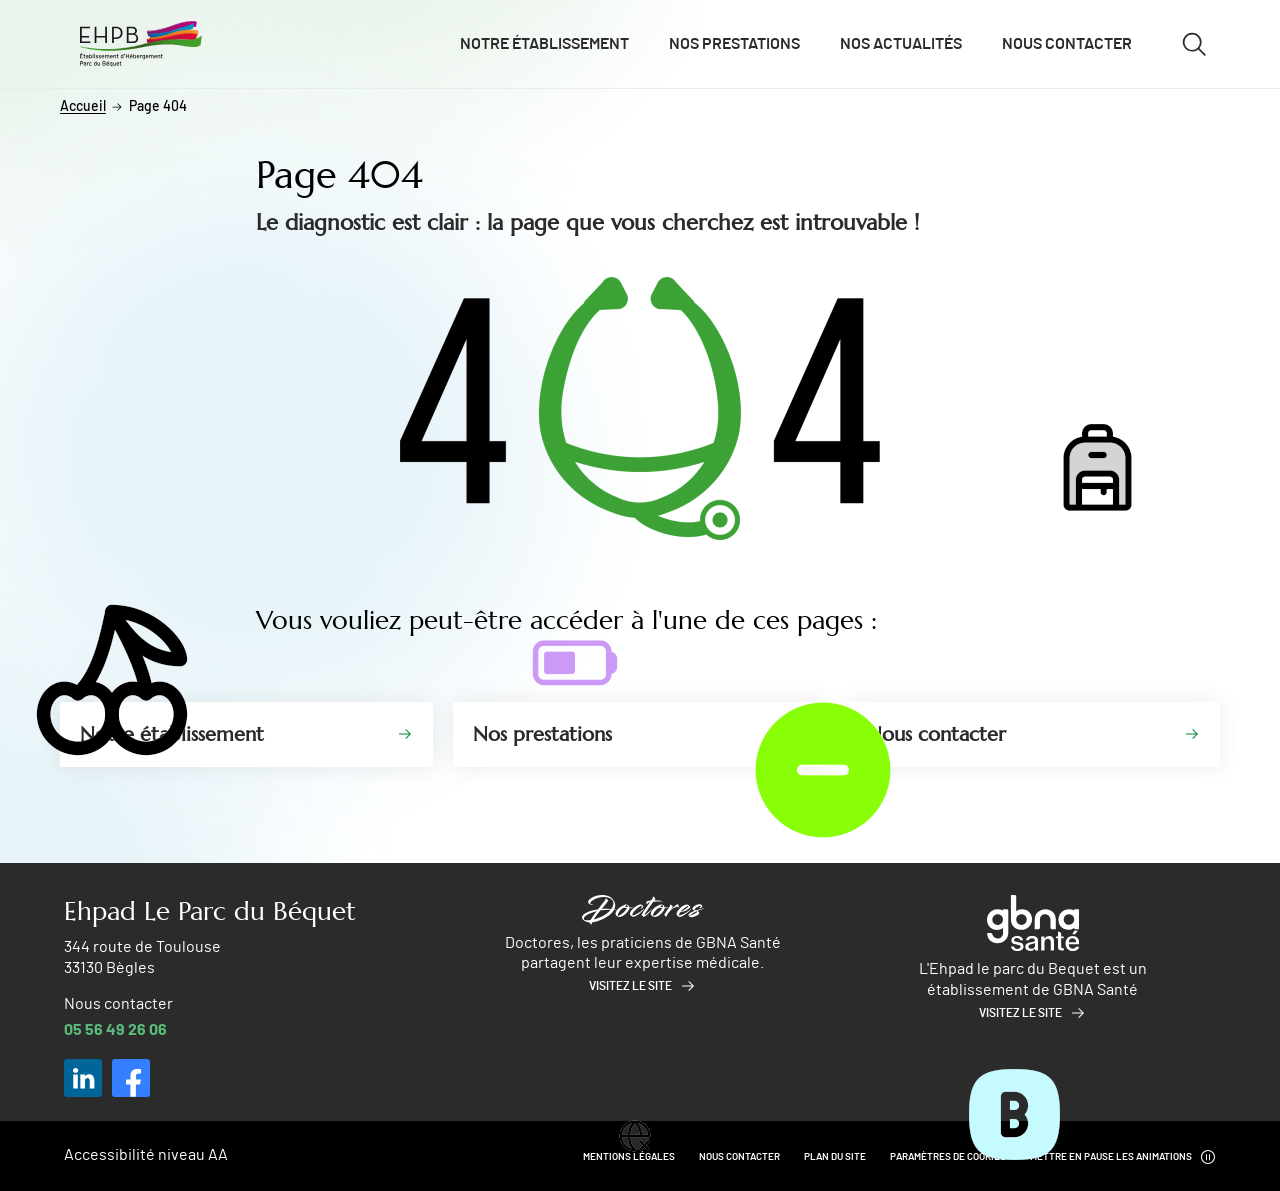 The width and height of the screenshot is (1280, 1191). What do you see at coordinates (635, 1136) in the screenshot?
I see `no internet connection` at bounding box center [635, 1136].